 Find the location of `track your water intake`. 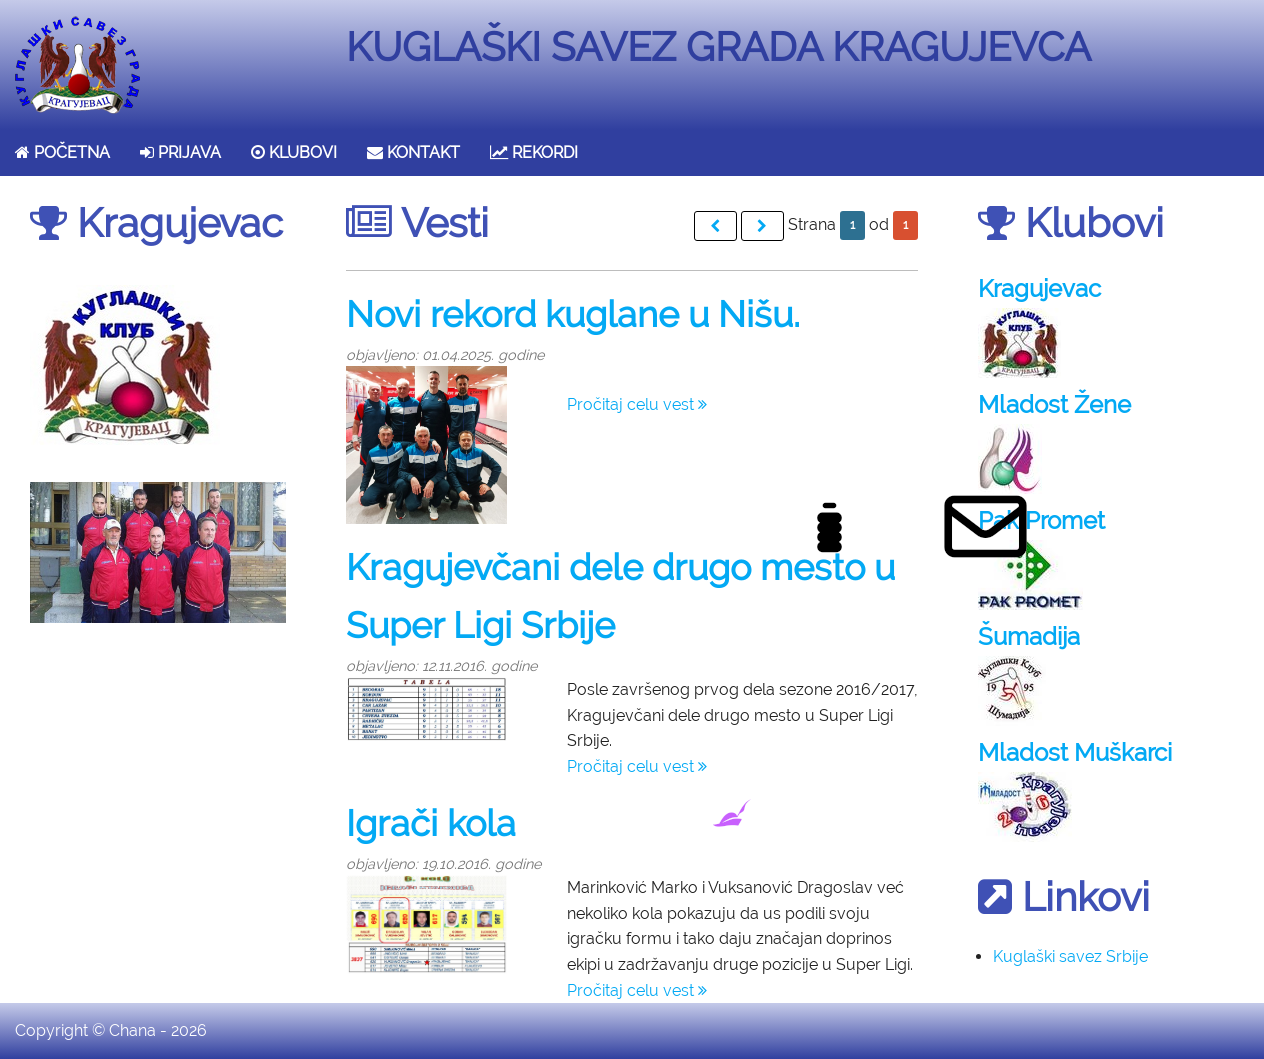

track your water intake is located at coordinates (829, 527).